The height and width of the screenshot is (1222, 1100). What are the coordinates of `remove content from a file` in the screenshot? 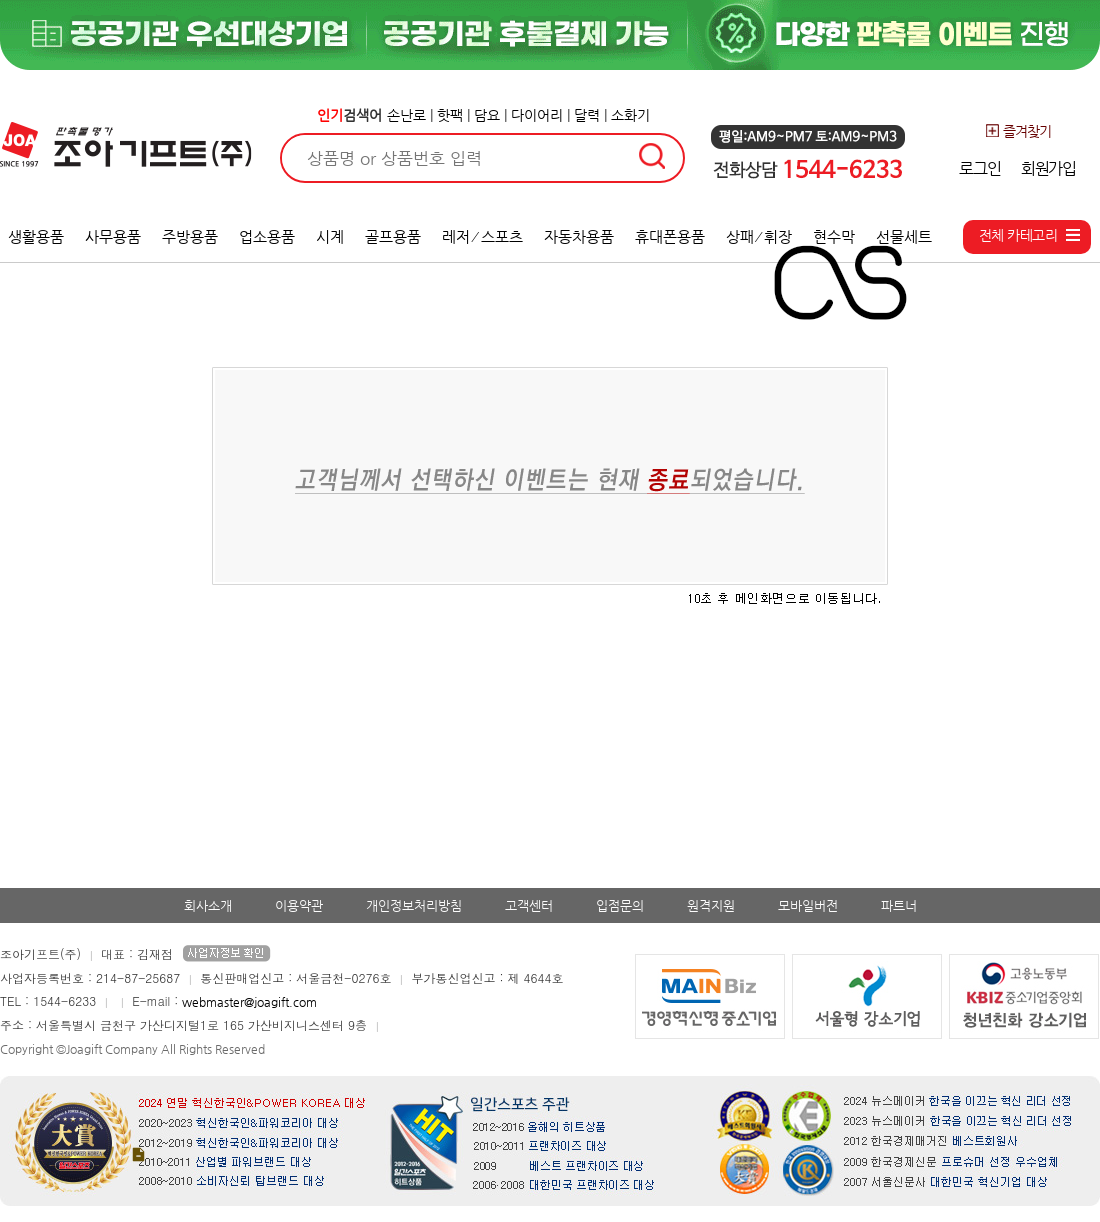 It's located at (138, 1154).